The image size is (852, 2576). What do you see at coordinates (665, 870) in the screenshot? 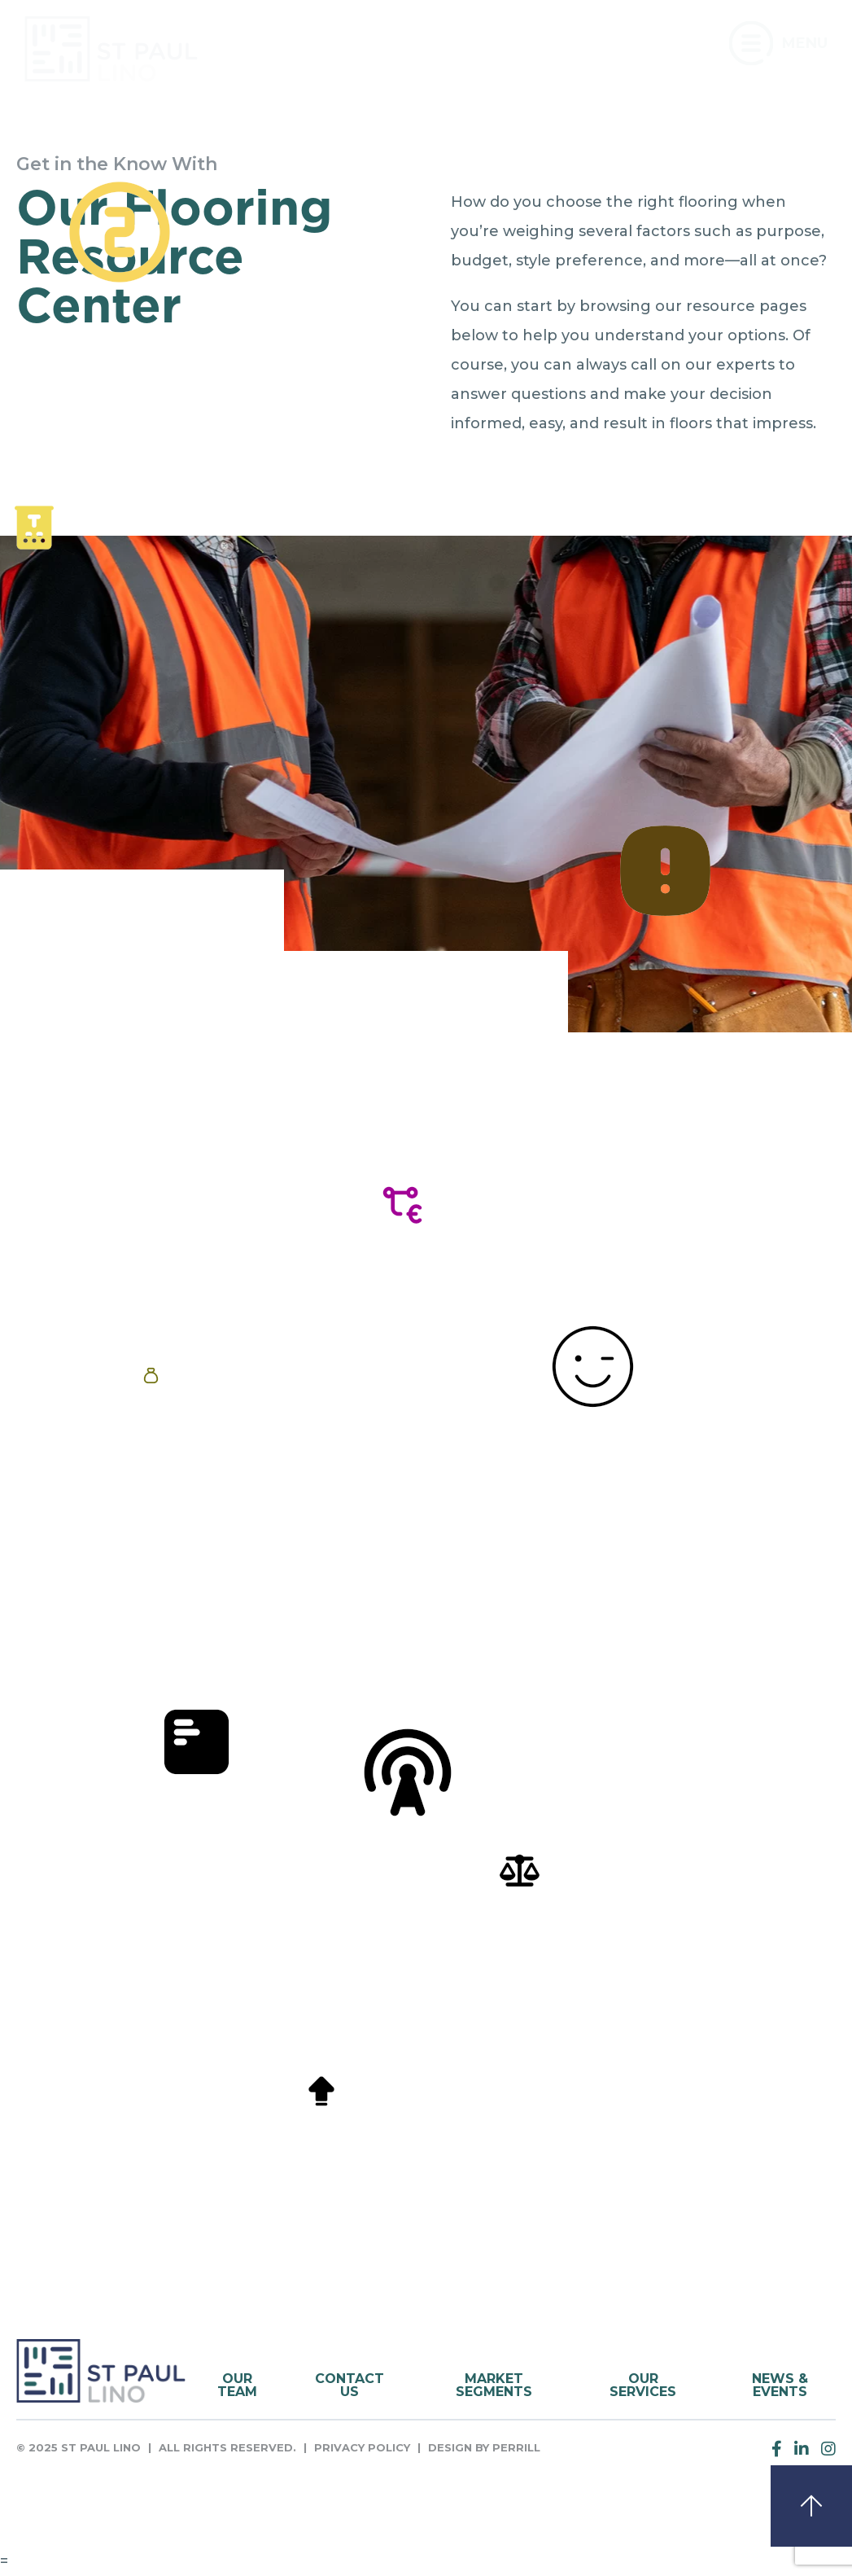
I see `indicates a warning or alert status` at bounding box center [665, 870].